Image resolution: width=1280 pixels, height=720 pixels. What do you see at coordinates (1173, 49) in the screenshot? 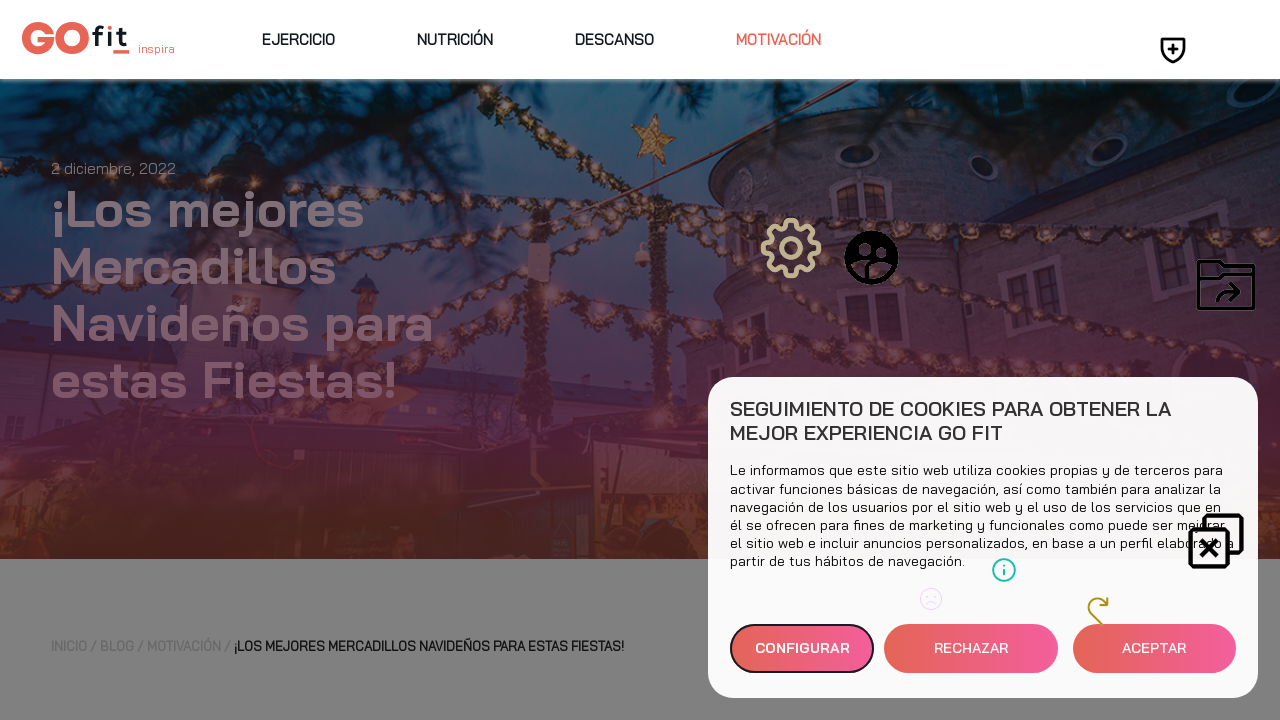
I see `add new security protection` at bounding box center [1173, 49].